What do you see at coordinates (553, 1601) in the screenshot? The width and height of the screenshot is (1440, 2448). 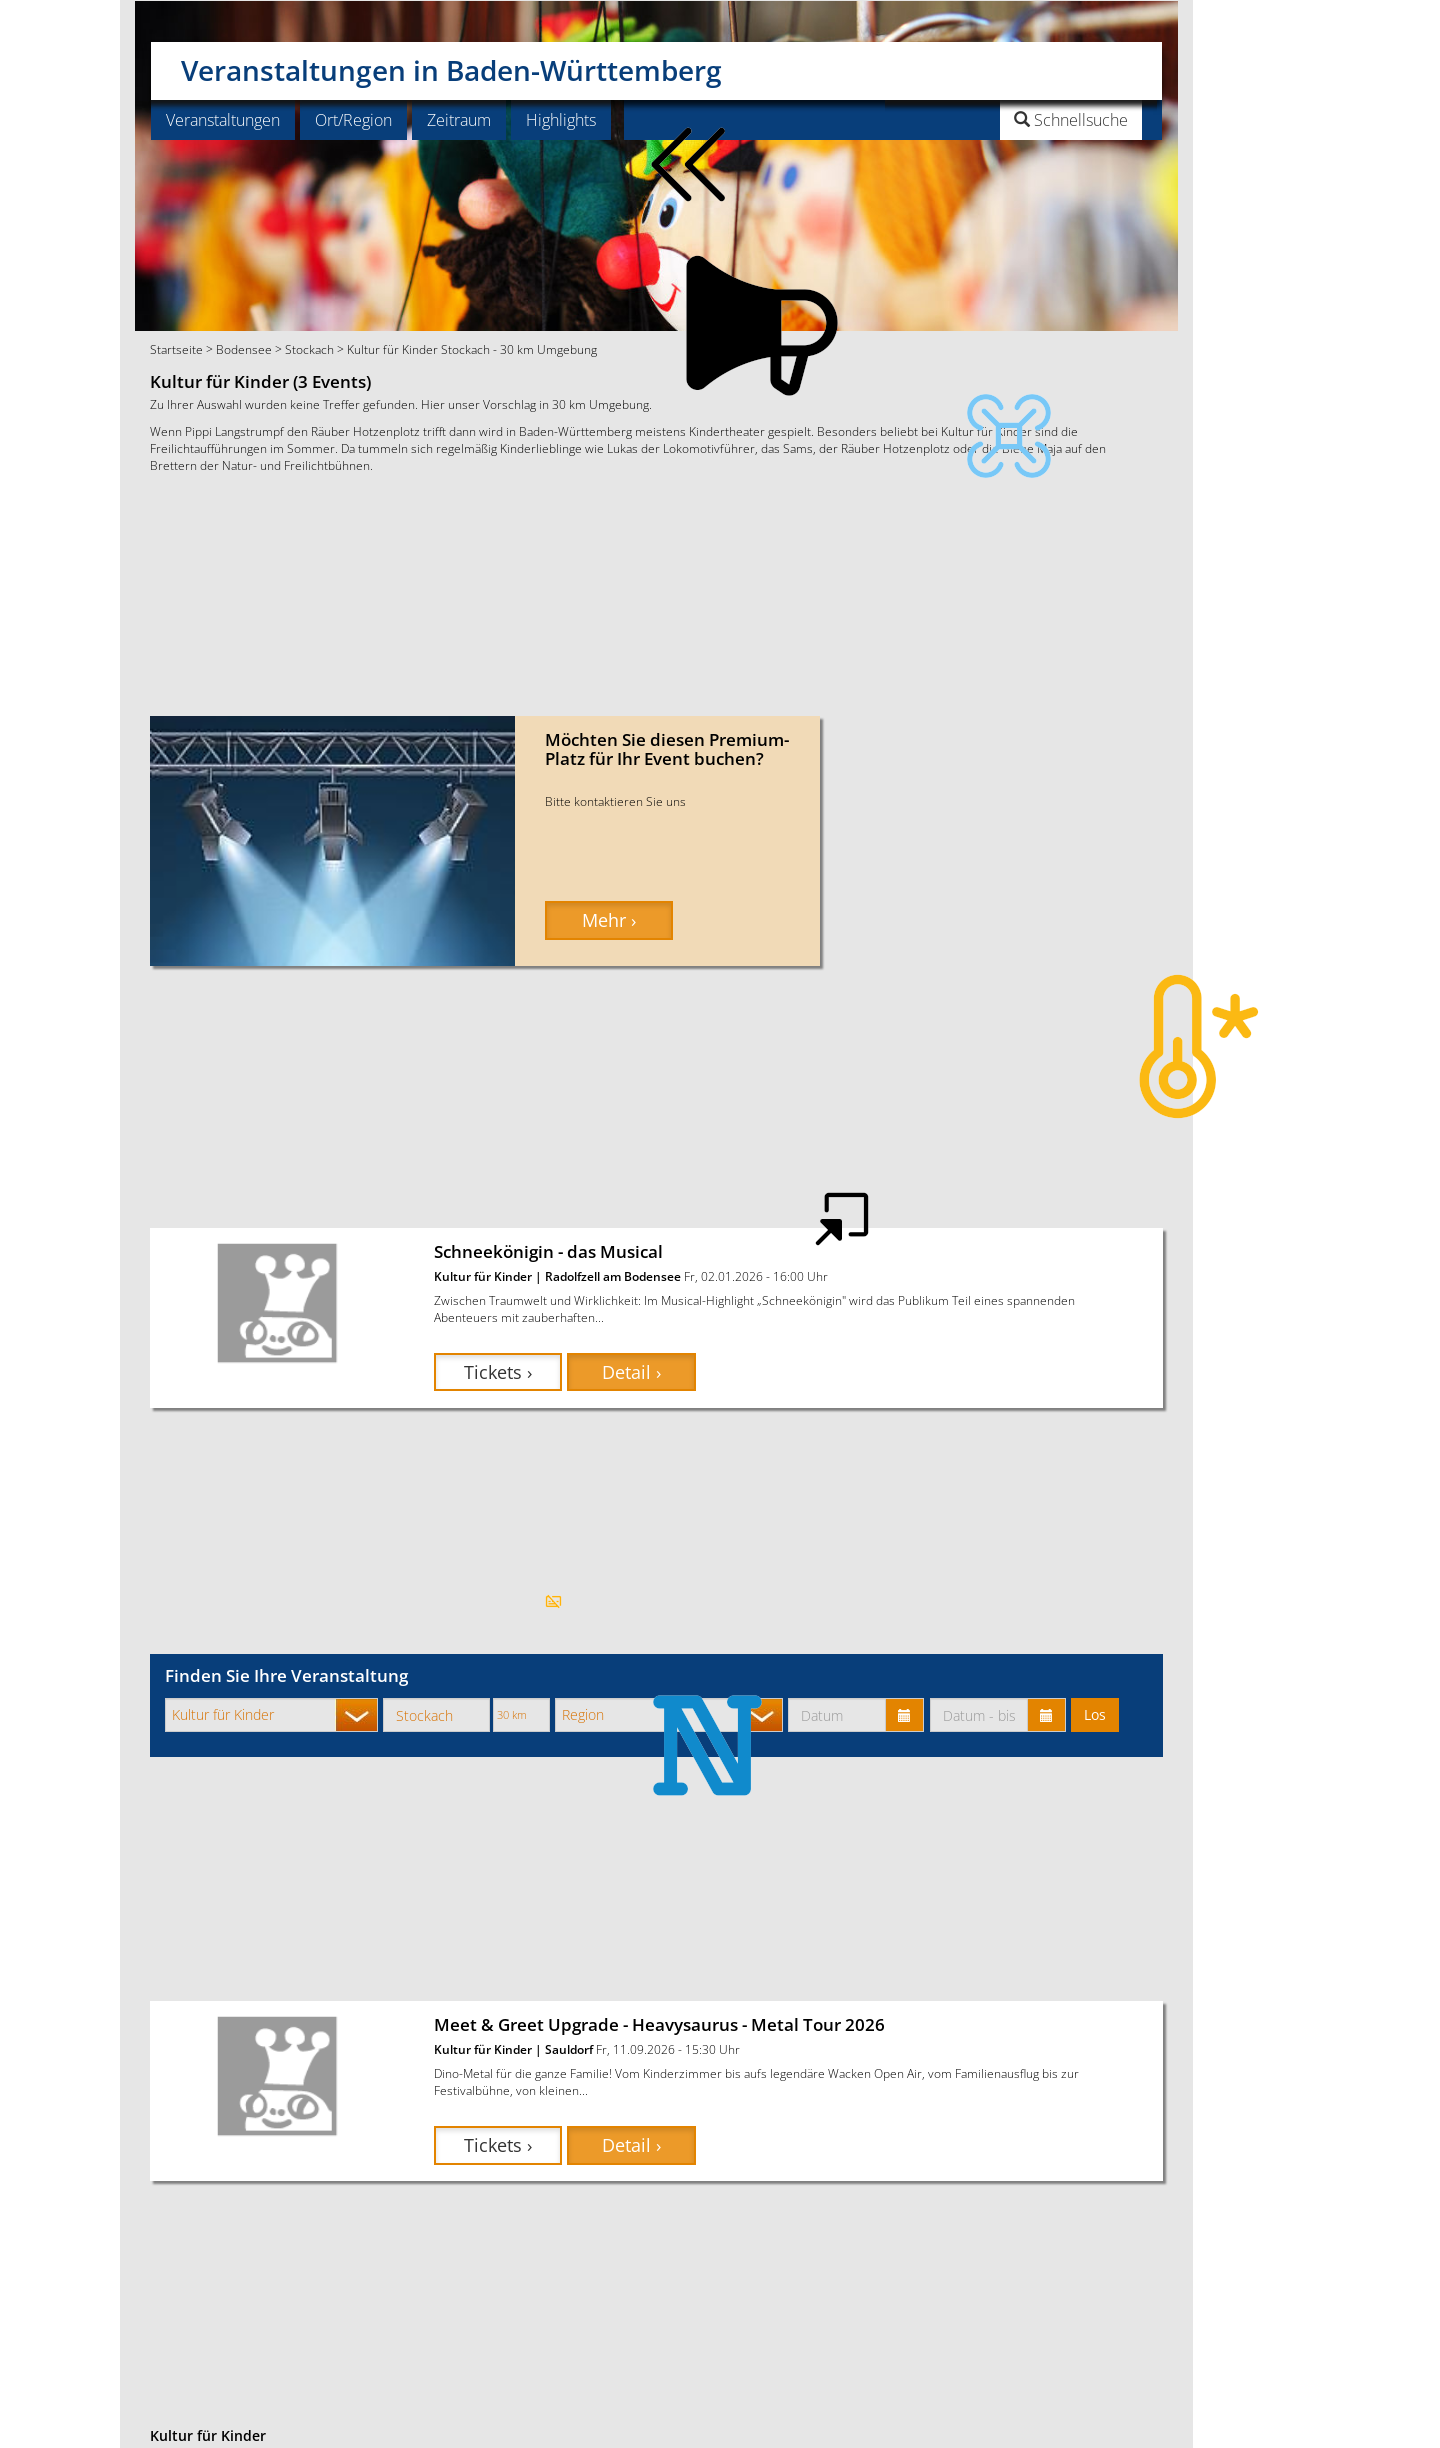 I see `disable subtitles or closed captions` at bounding box center [553, 1601].